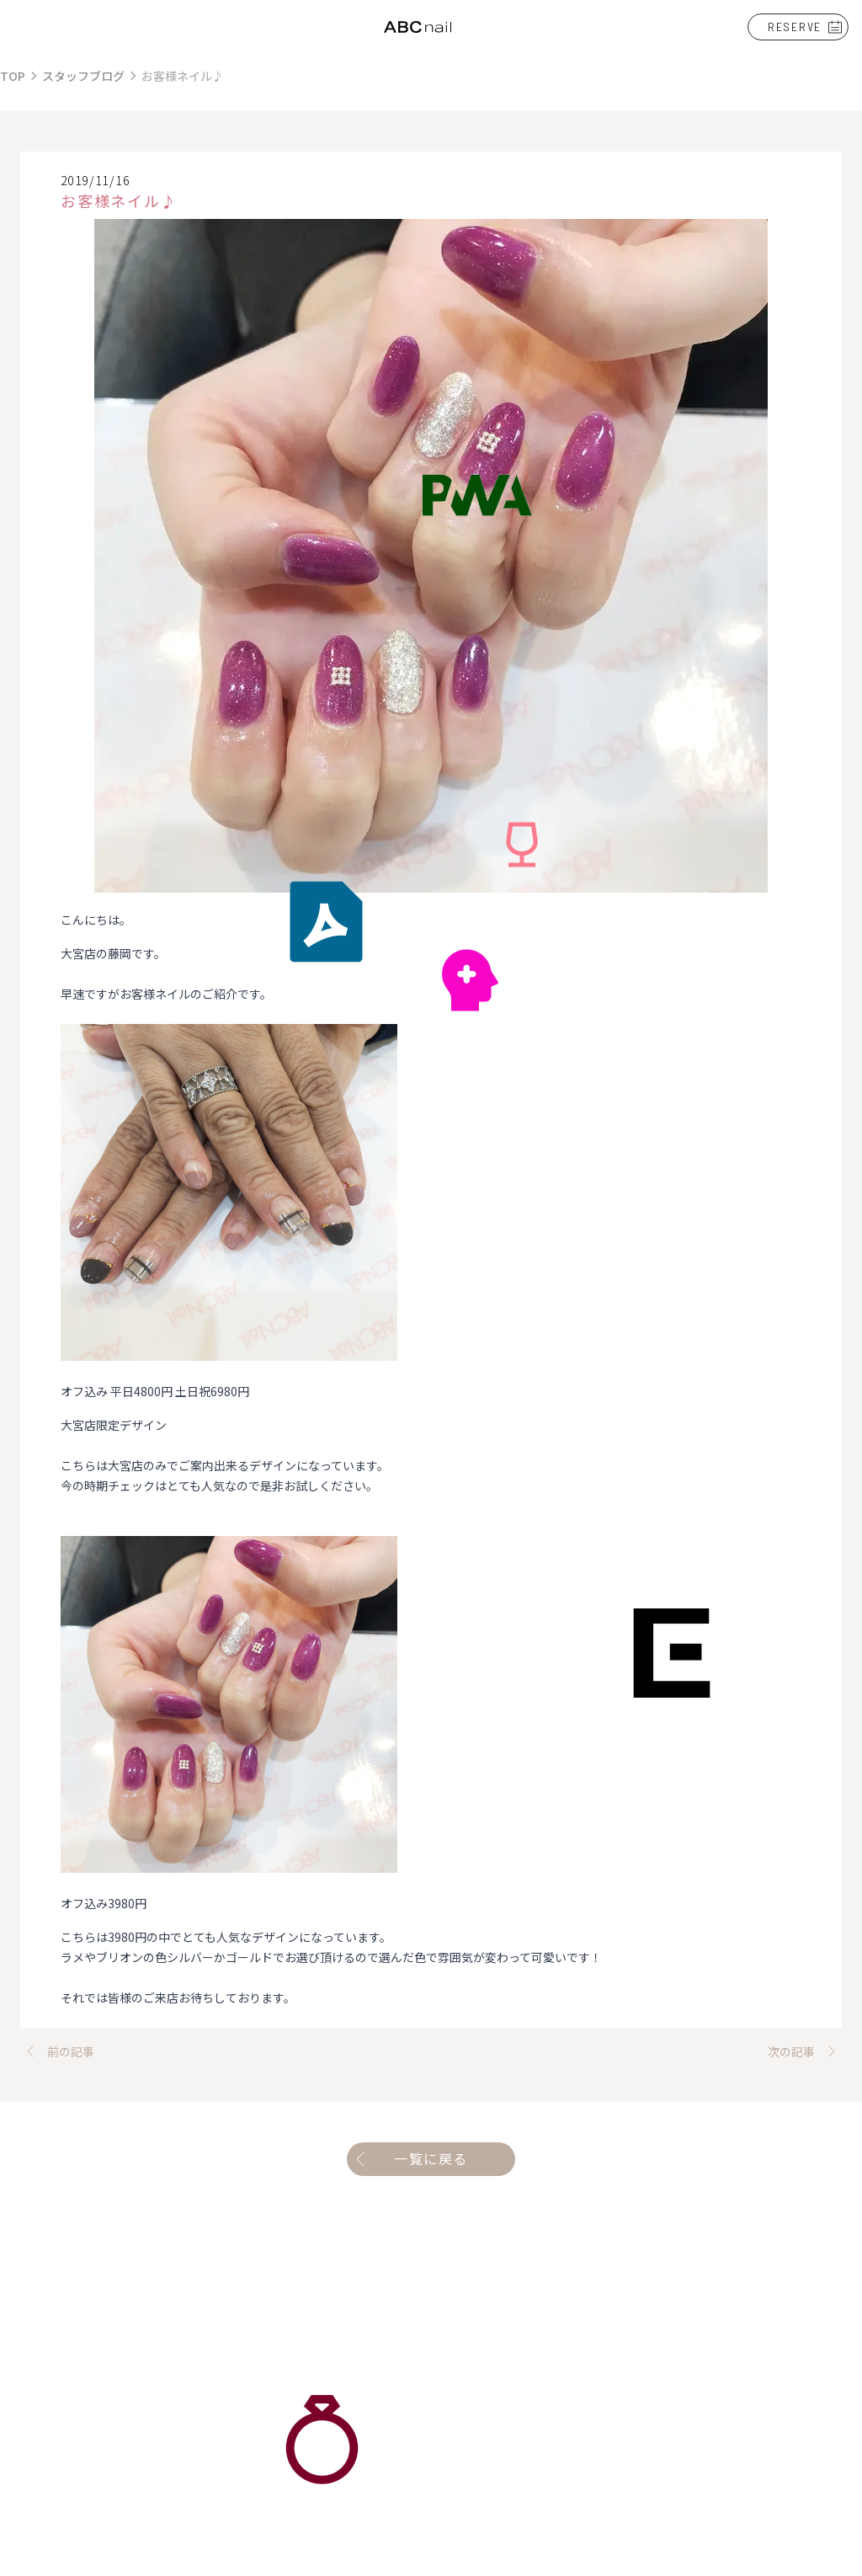 The image size is (862, 2576). I want to click on Square Enix company logo, so click(672, 1653).